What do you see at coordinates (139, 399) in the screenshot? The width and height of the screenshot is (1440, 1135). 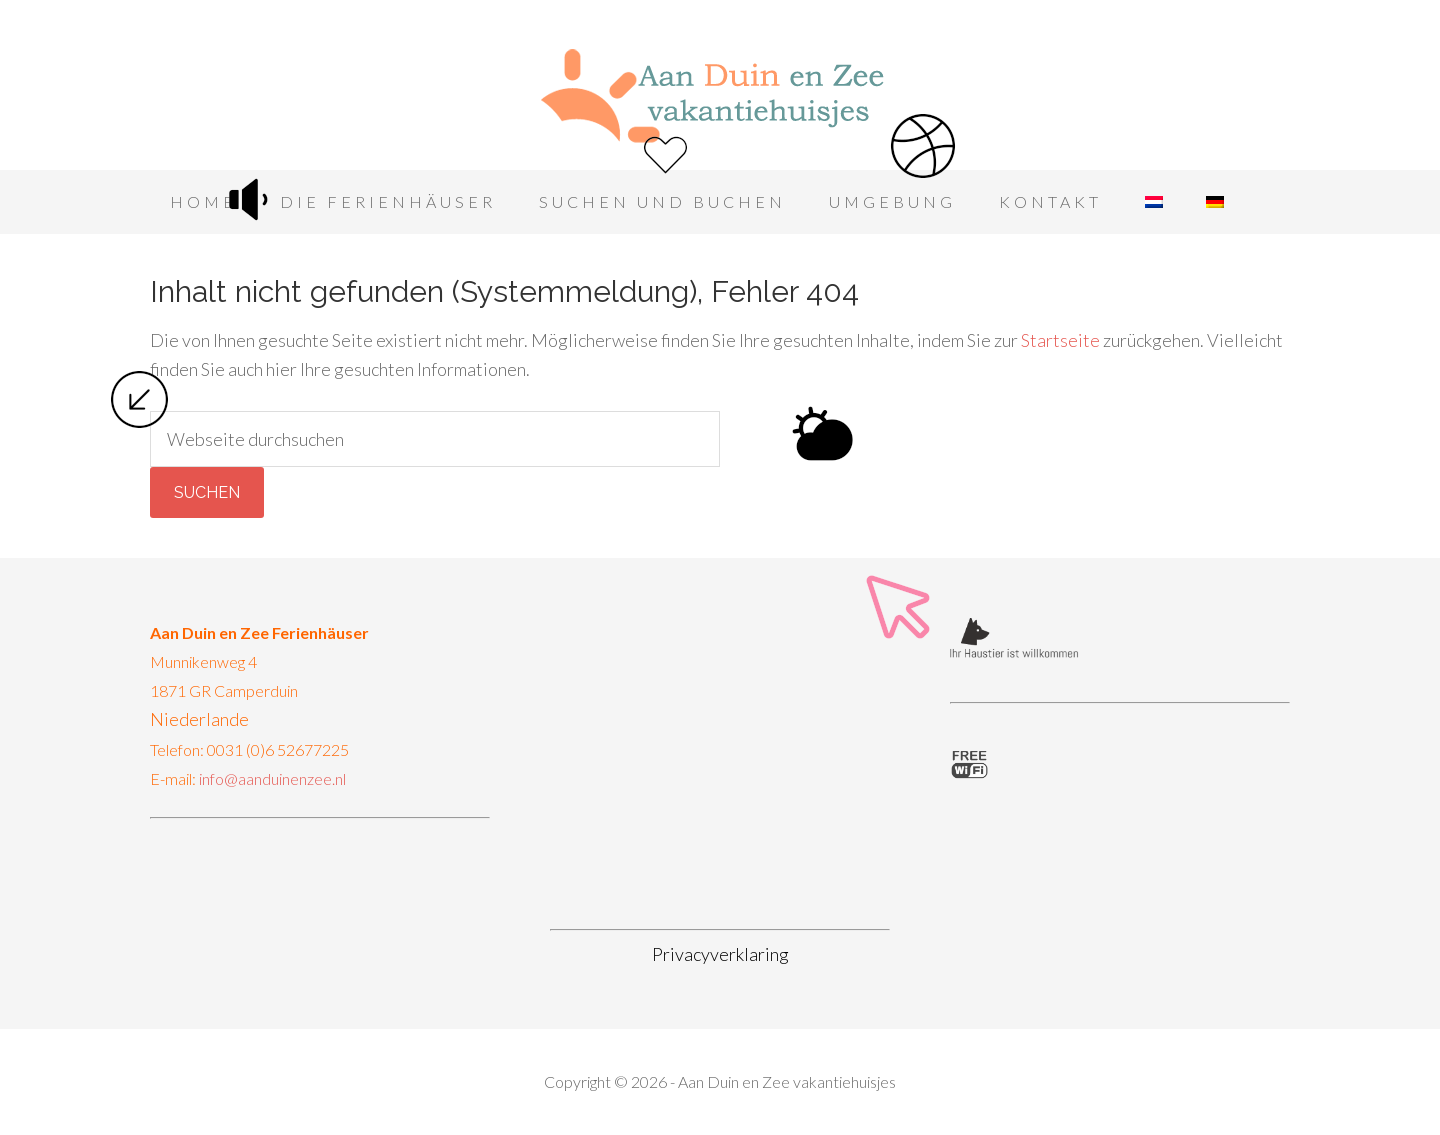 I see `navigate to previous or lower-left content` at bounding box center [139, 399].